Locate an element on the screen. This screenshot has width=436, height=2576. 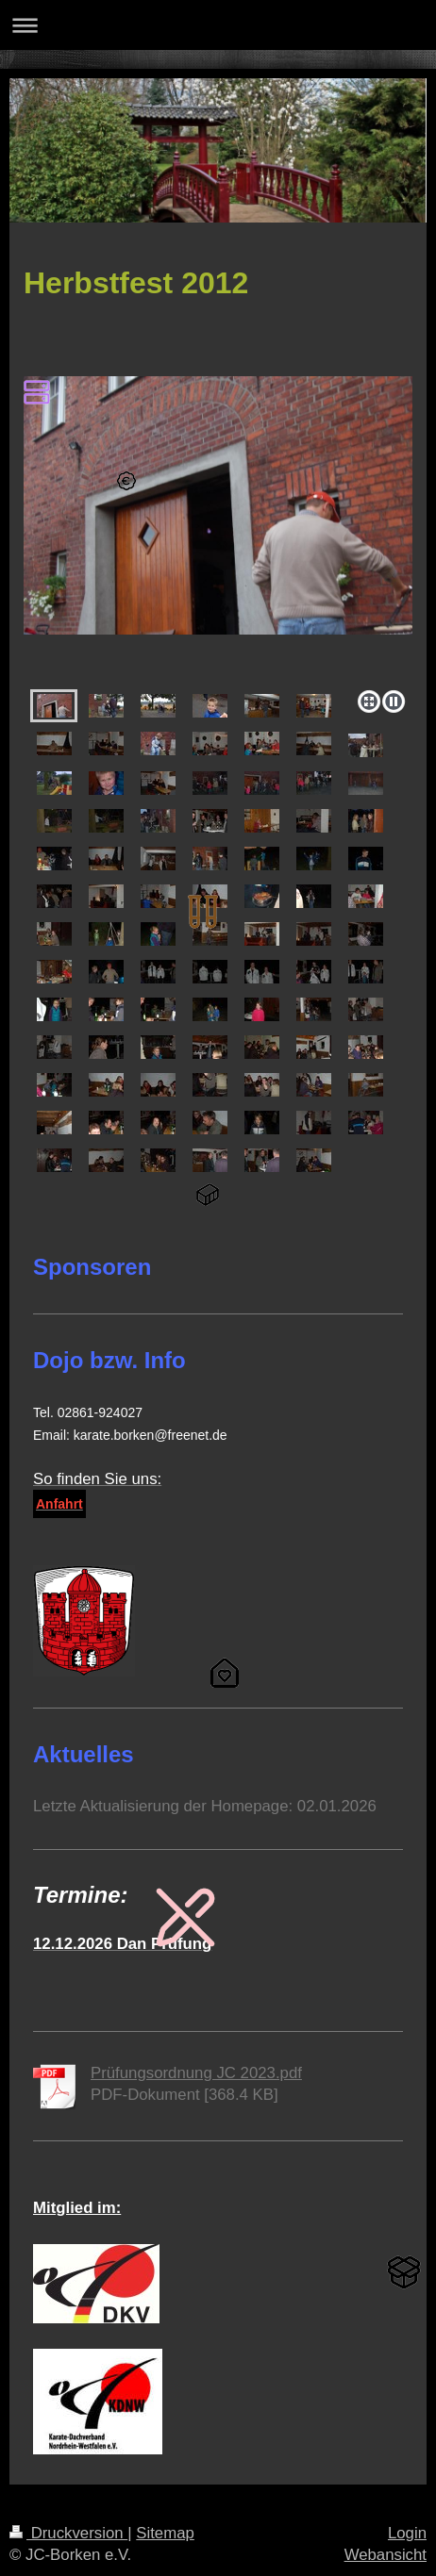
view container or package contents is located at coordinates (208, 1195).